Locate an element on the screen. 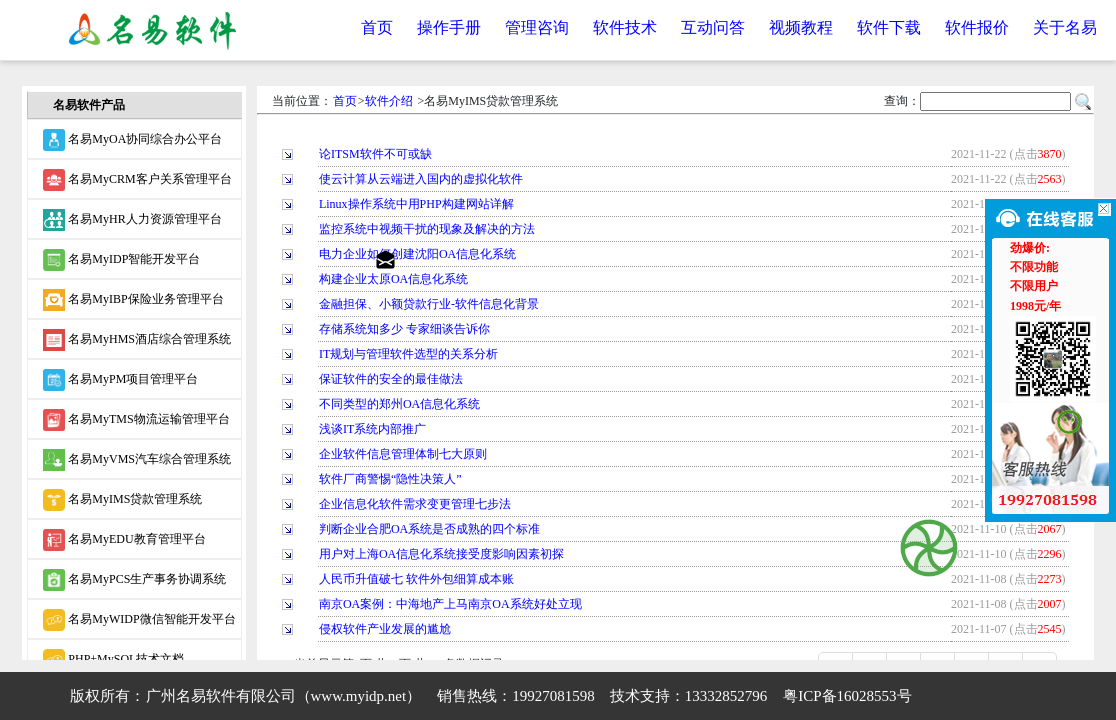 Image resolution: width=1116 pixels, height=720 pixels. loading content in progress is located at coordinates (929, 548).